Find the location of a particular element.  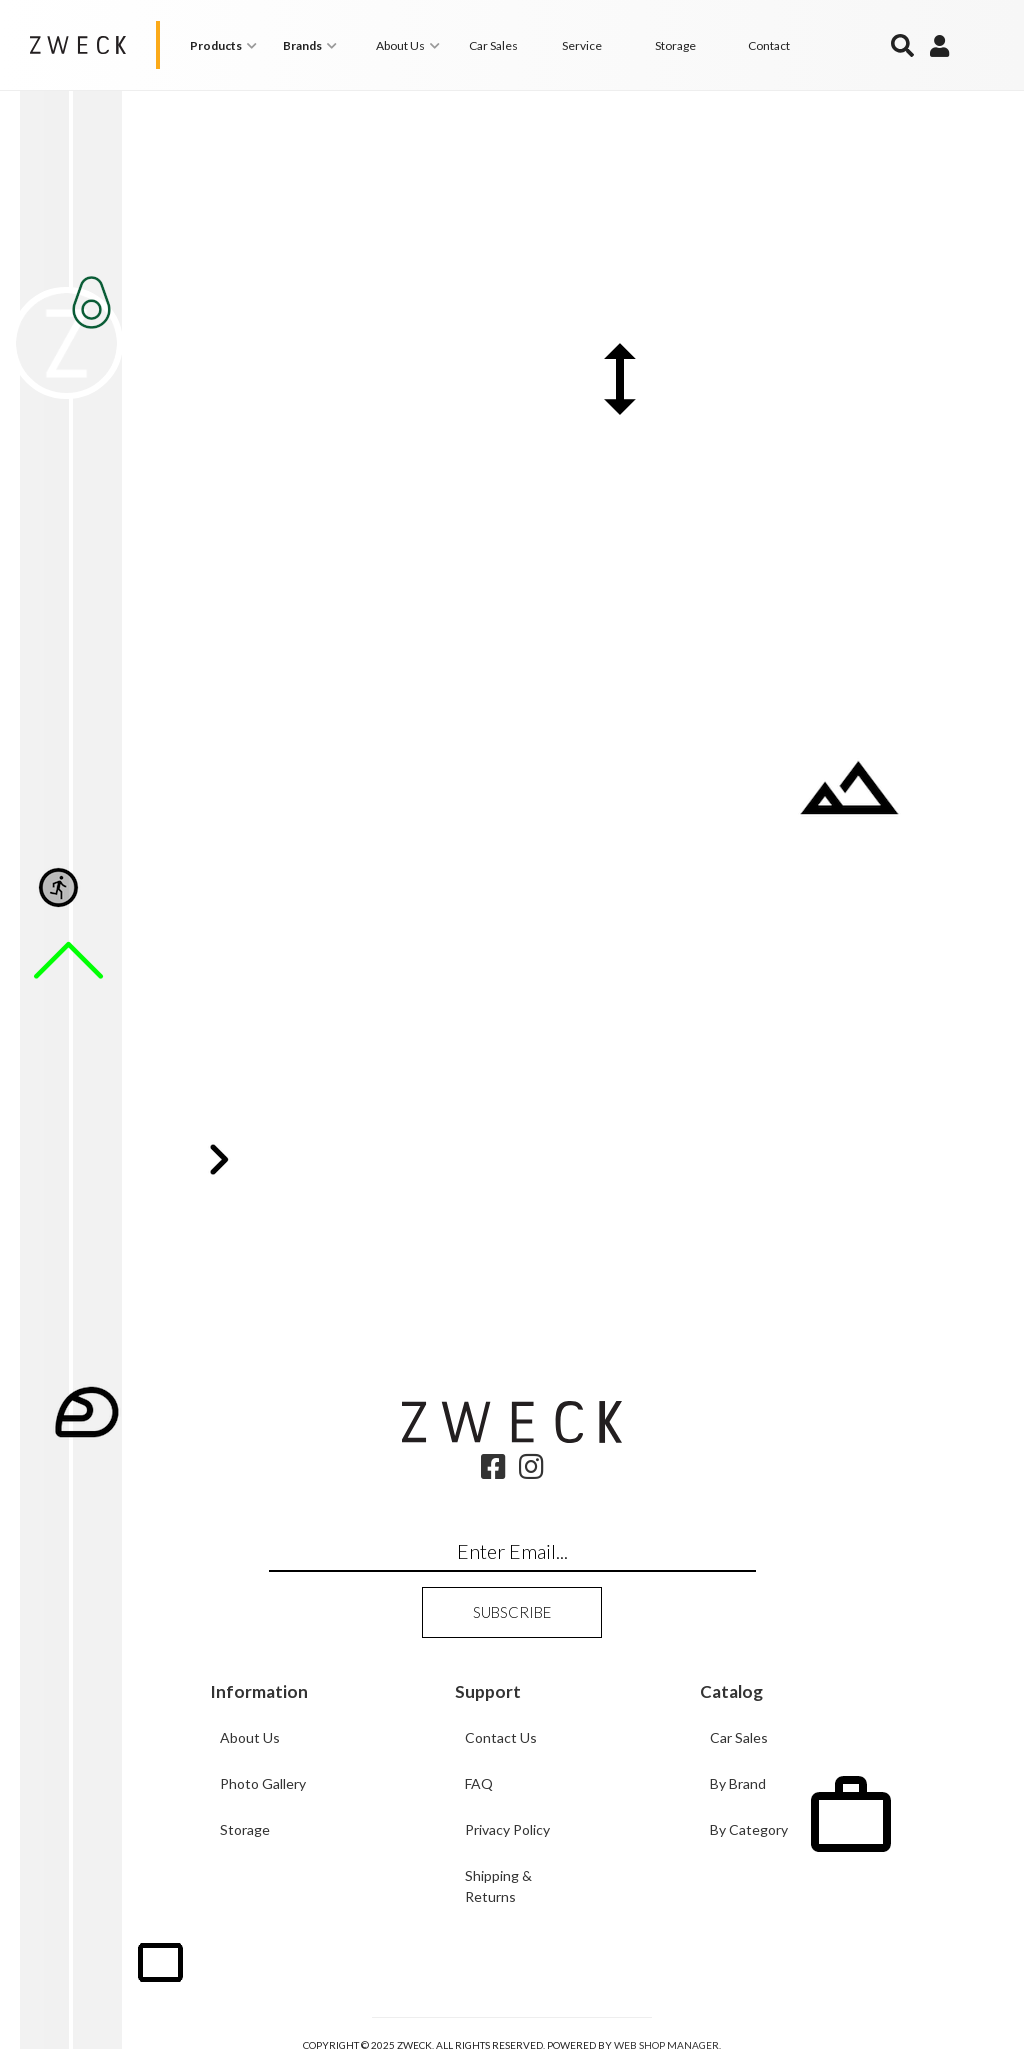

access work or professional settings is located at coordinates (851, 1816).